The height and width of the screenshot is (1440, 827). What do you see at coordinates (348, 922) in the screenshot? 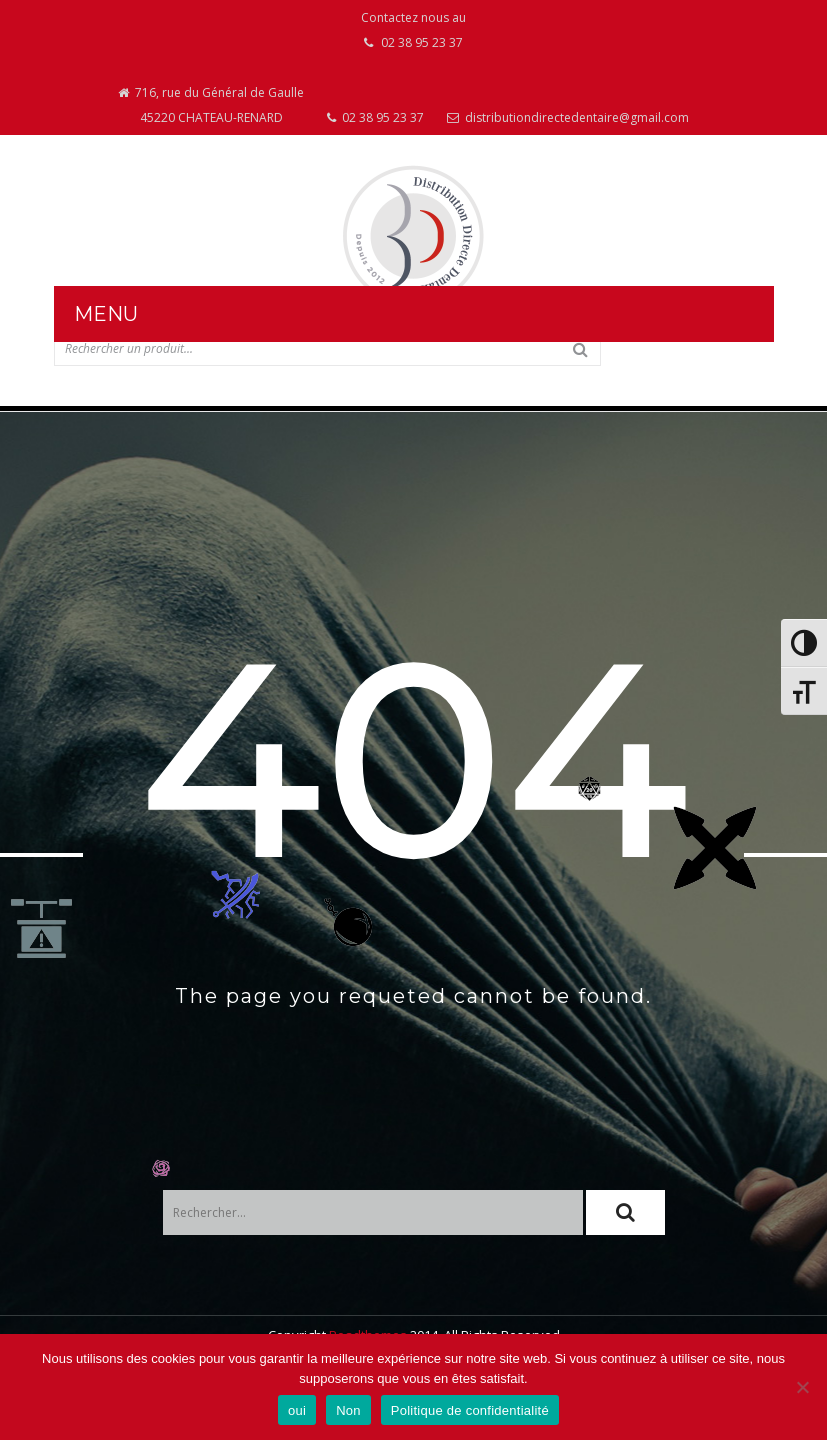
I see `demolish or destroy an item` at bounding box center [348, 922].